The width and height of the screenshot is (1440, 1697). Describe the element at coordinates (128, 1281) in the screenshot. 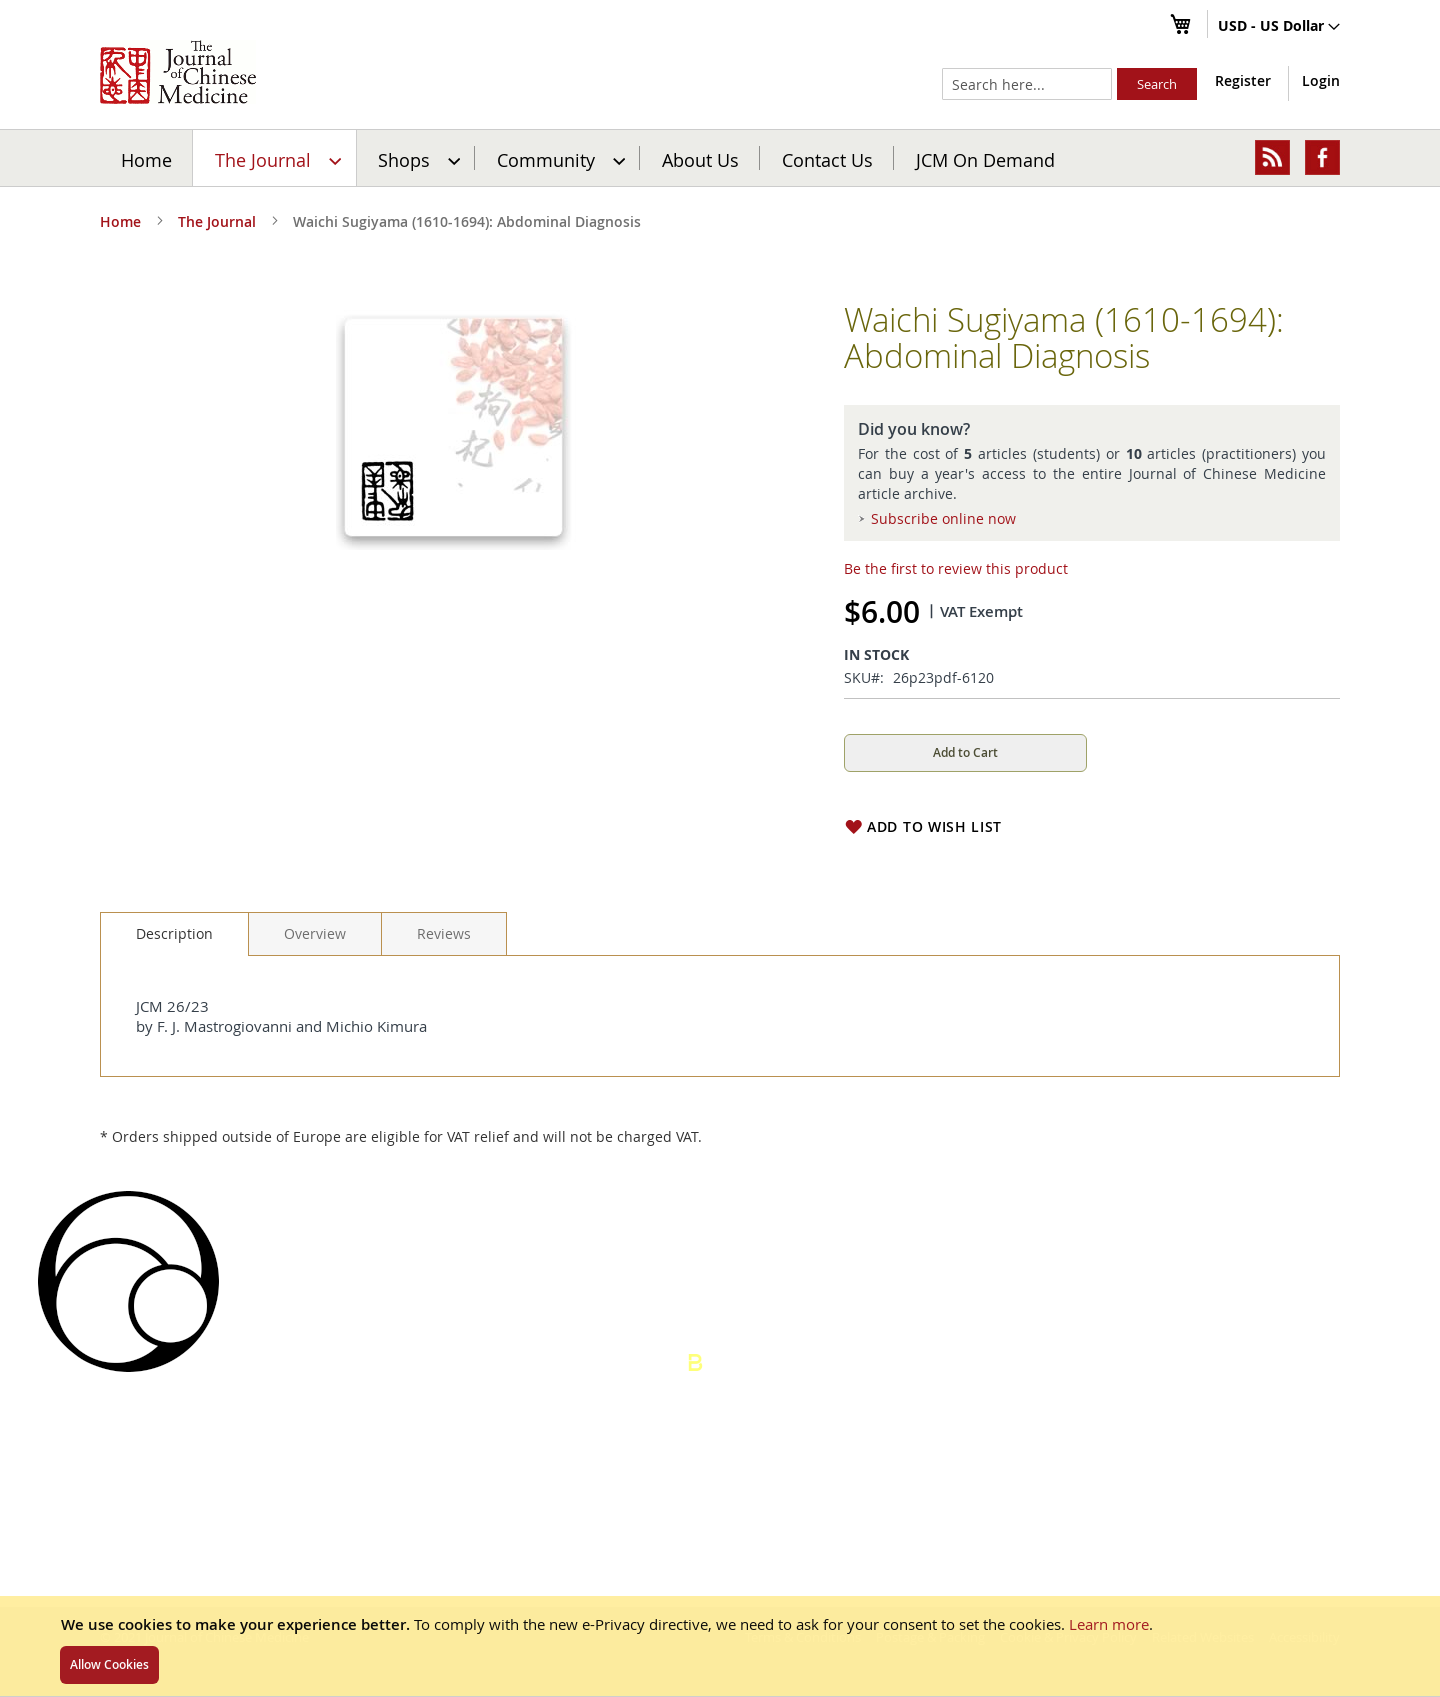

I see `pagseguro payment service logo` at that location.